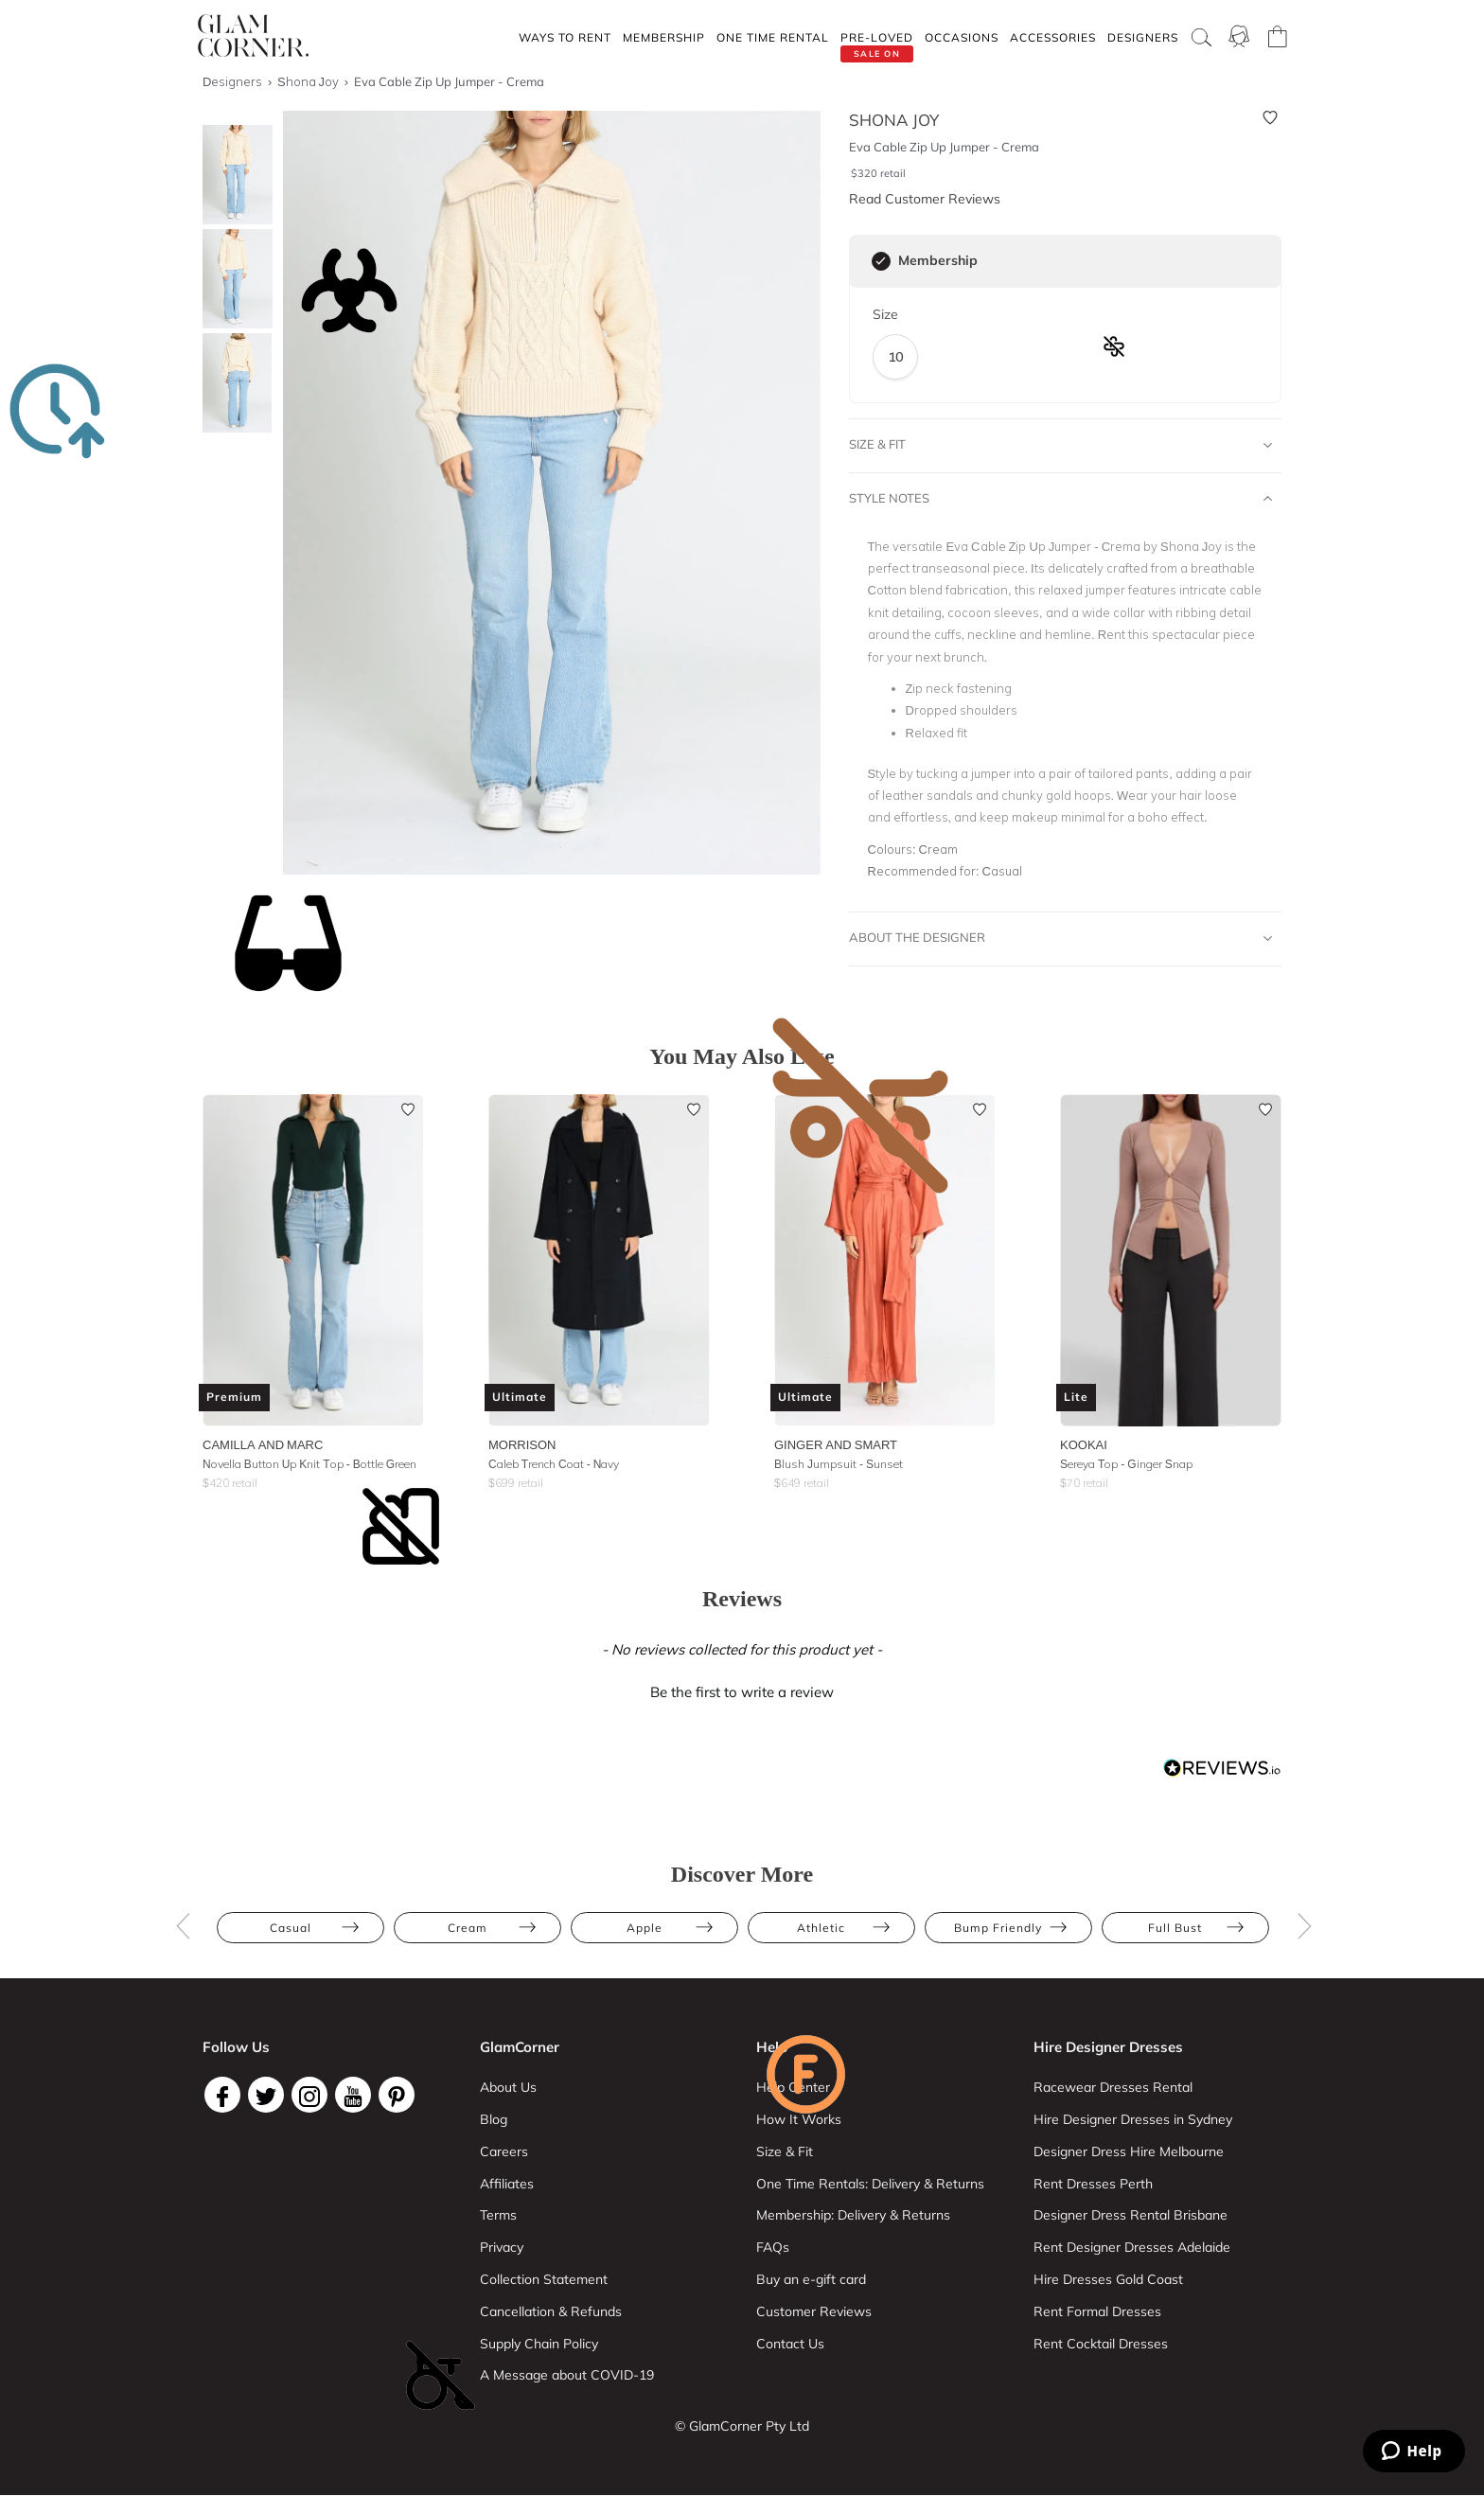  Describe the element at coordinates (440, 2375) in the screenshot. I see `indicates wheelchair accessibility is unavailable` at that location.